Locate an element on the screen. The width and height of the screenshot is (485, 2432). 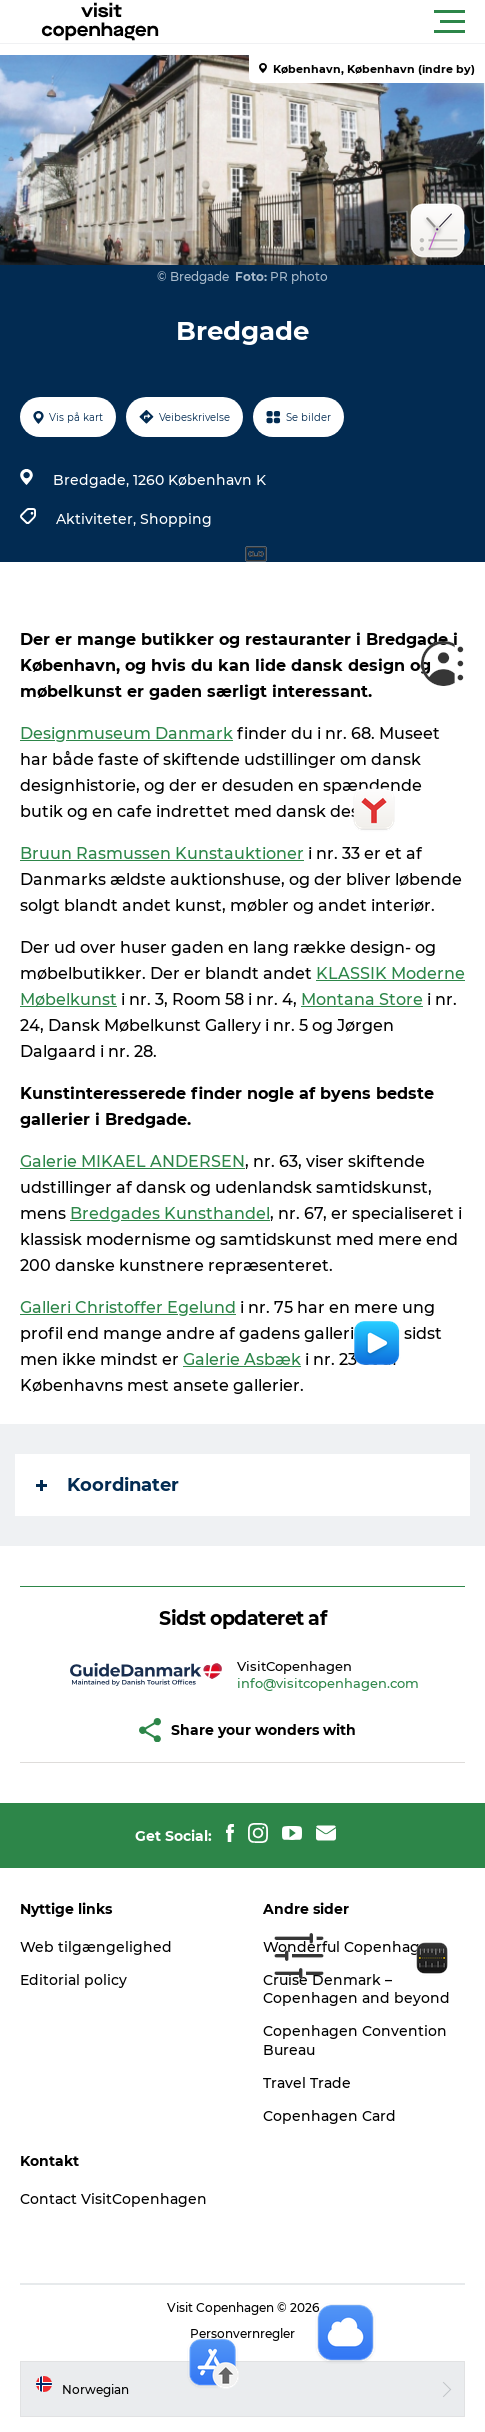
adjust audio equalizer settings is located at coordinates (299, 1954).